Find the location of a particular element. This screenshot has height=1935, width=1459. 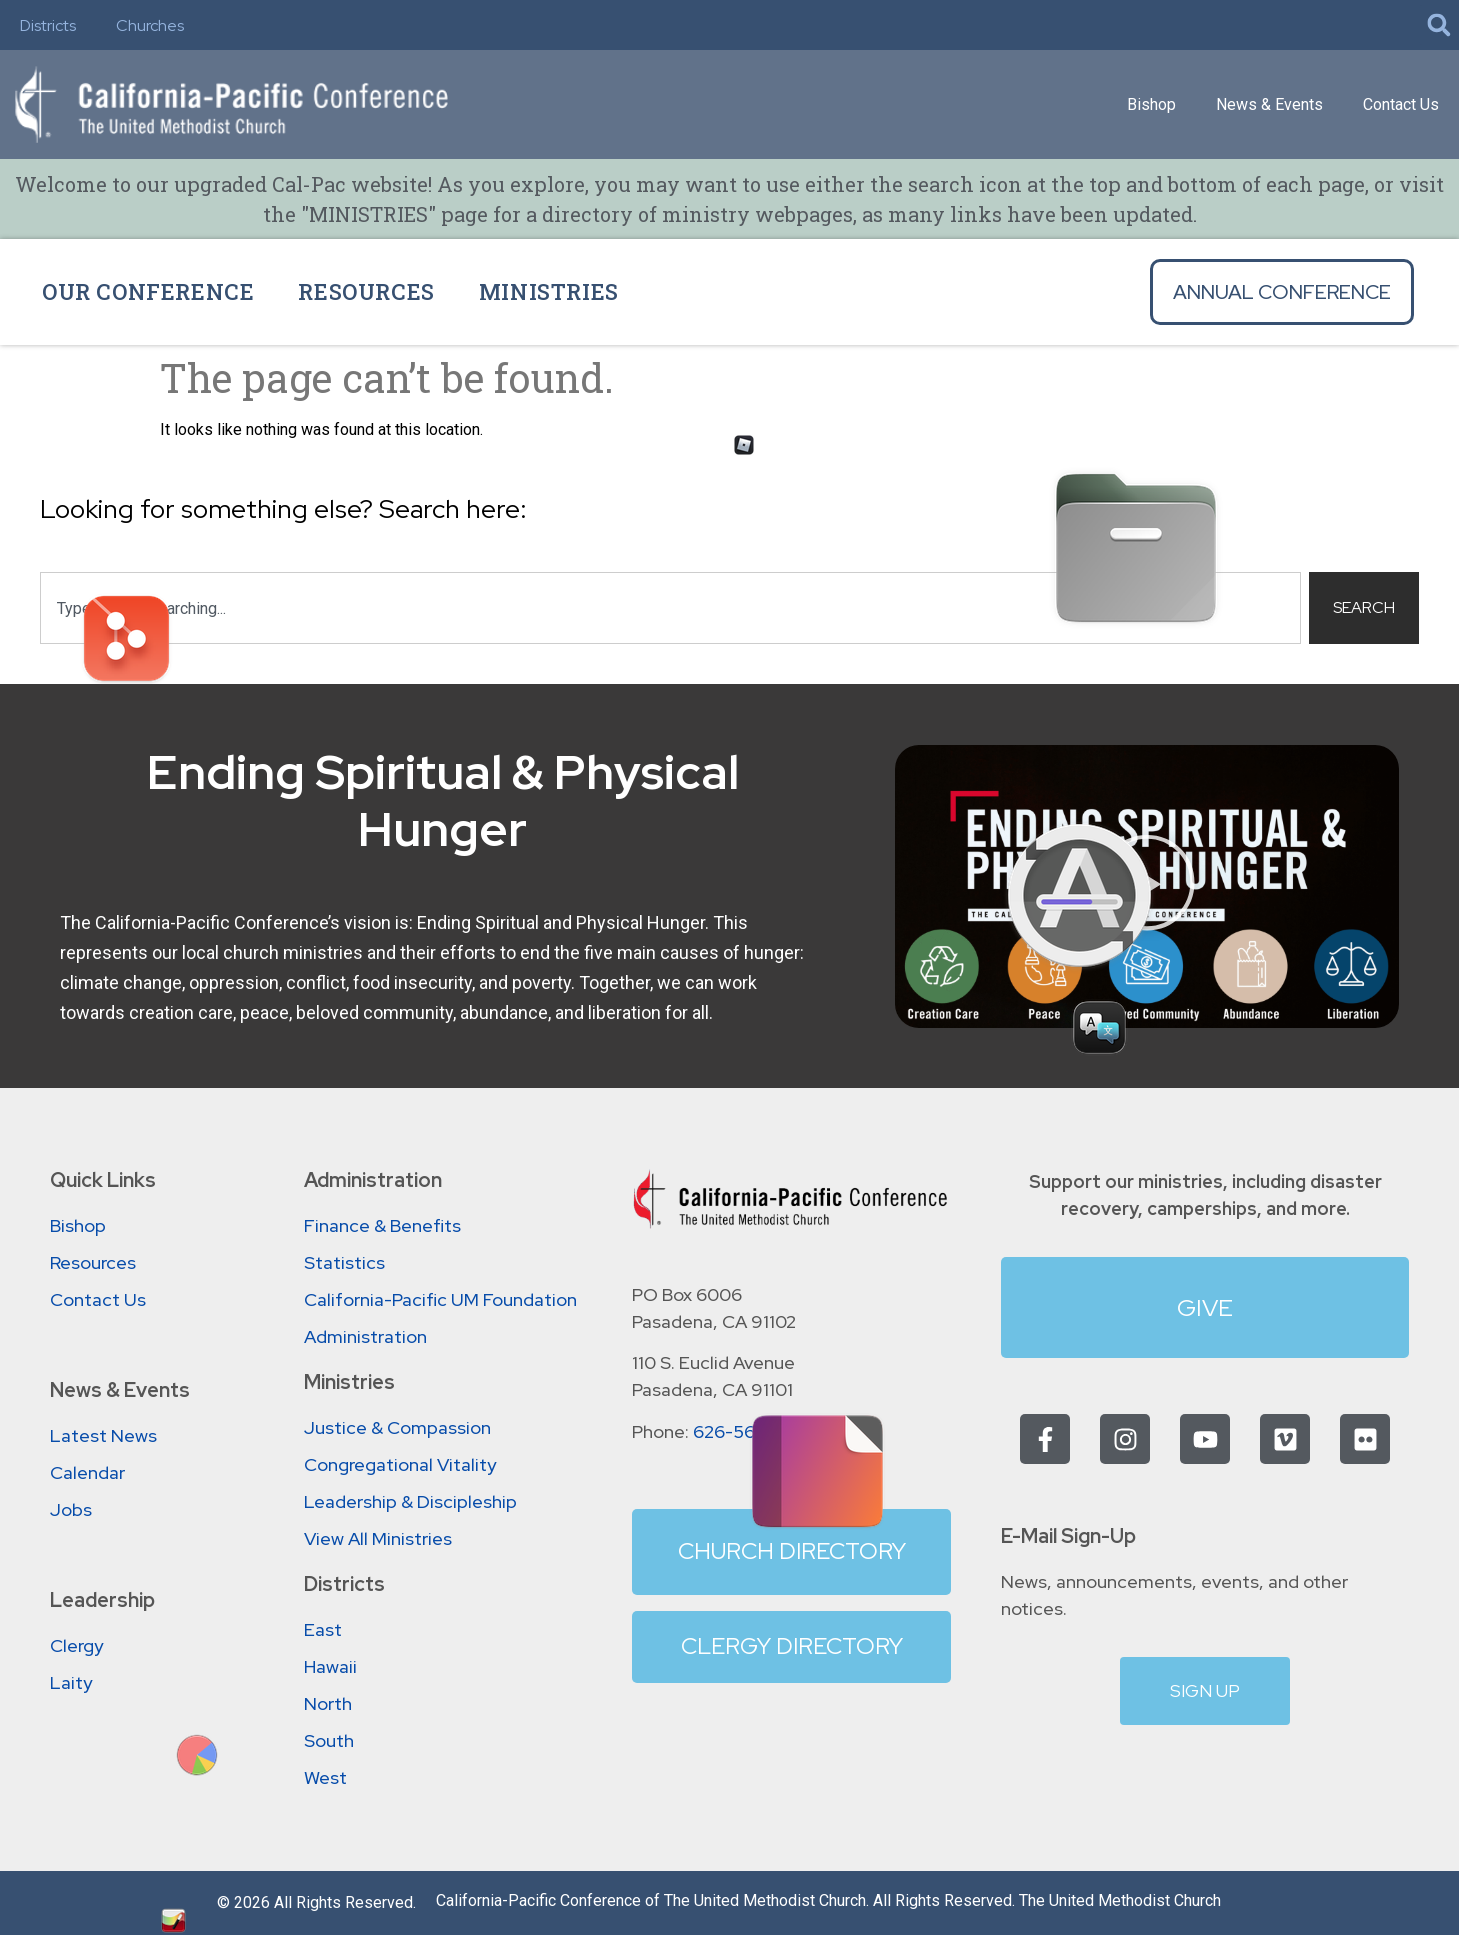

open the Roblox app is located at coordinates (744, 445).